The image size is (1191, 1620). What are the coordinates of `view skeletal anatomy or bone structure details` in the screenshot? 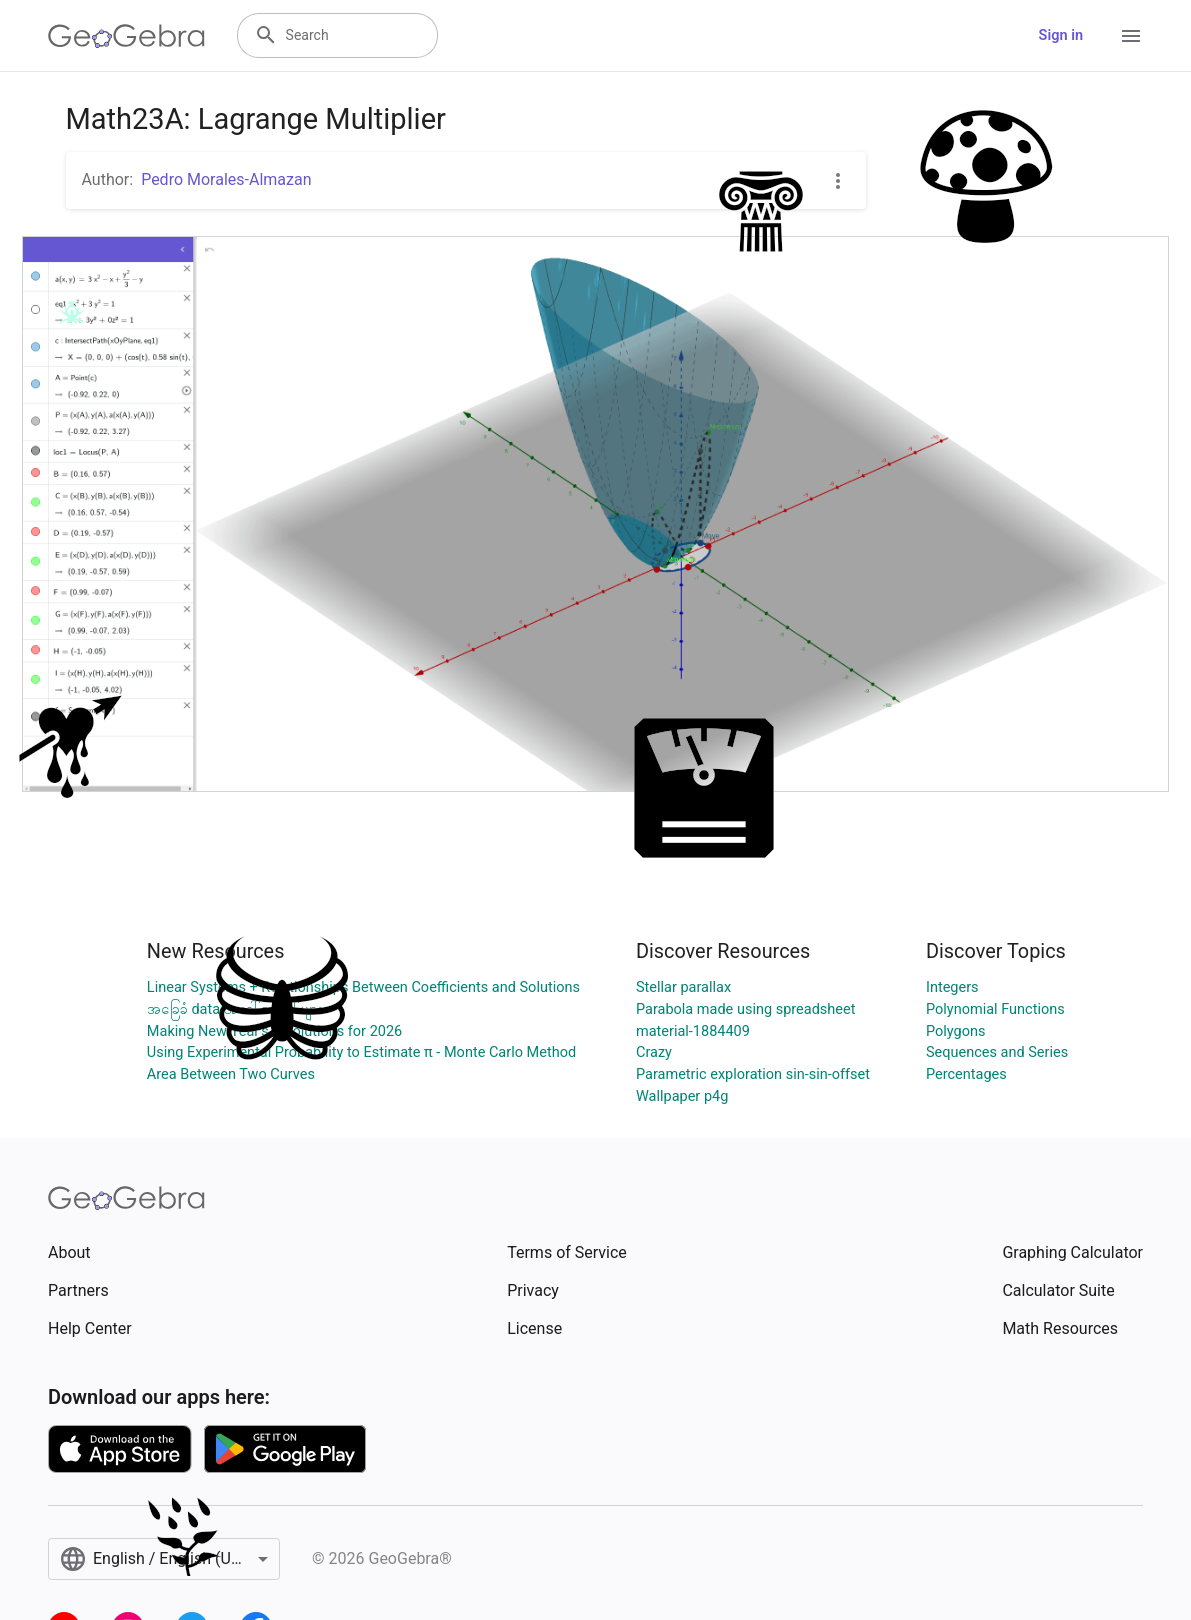 It's located at (282, 1001).